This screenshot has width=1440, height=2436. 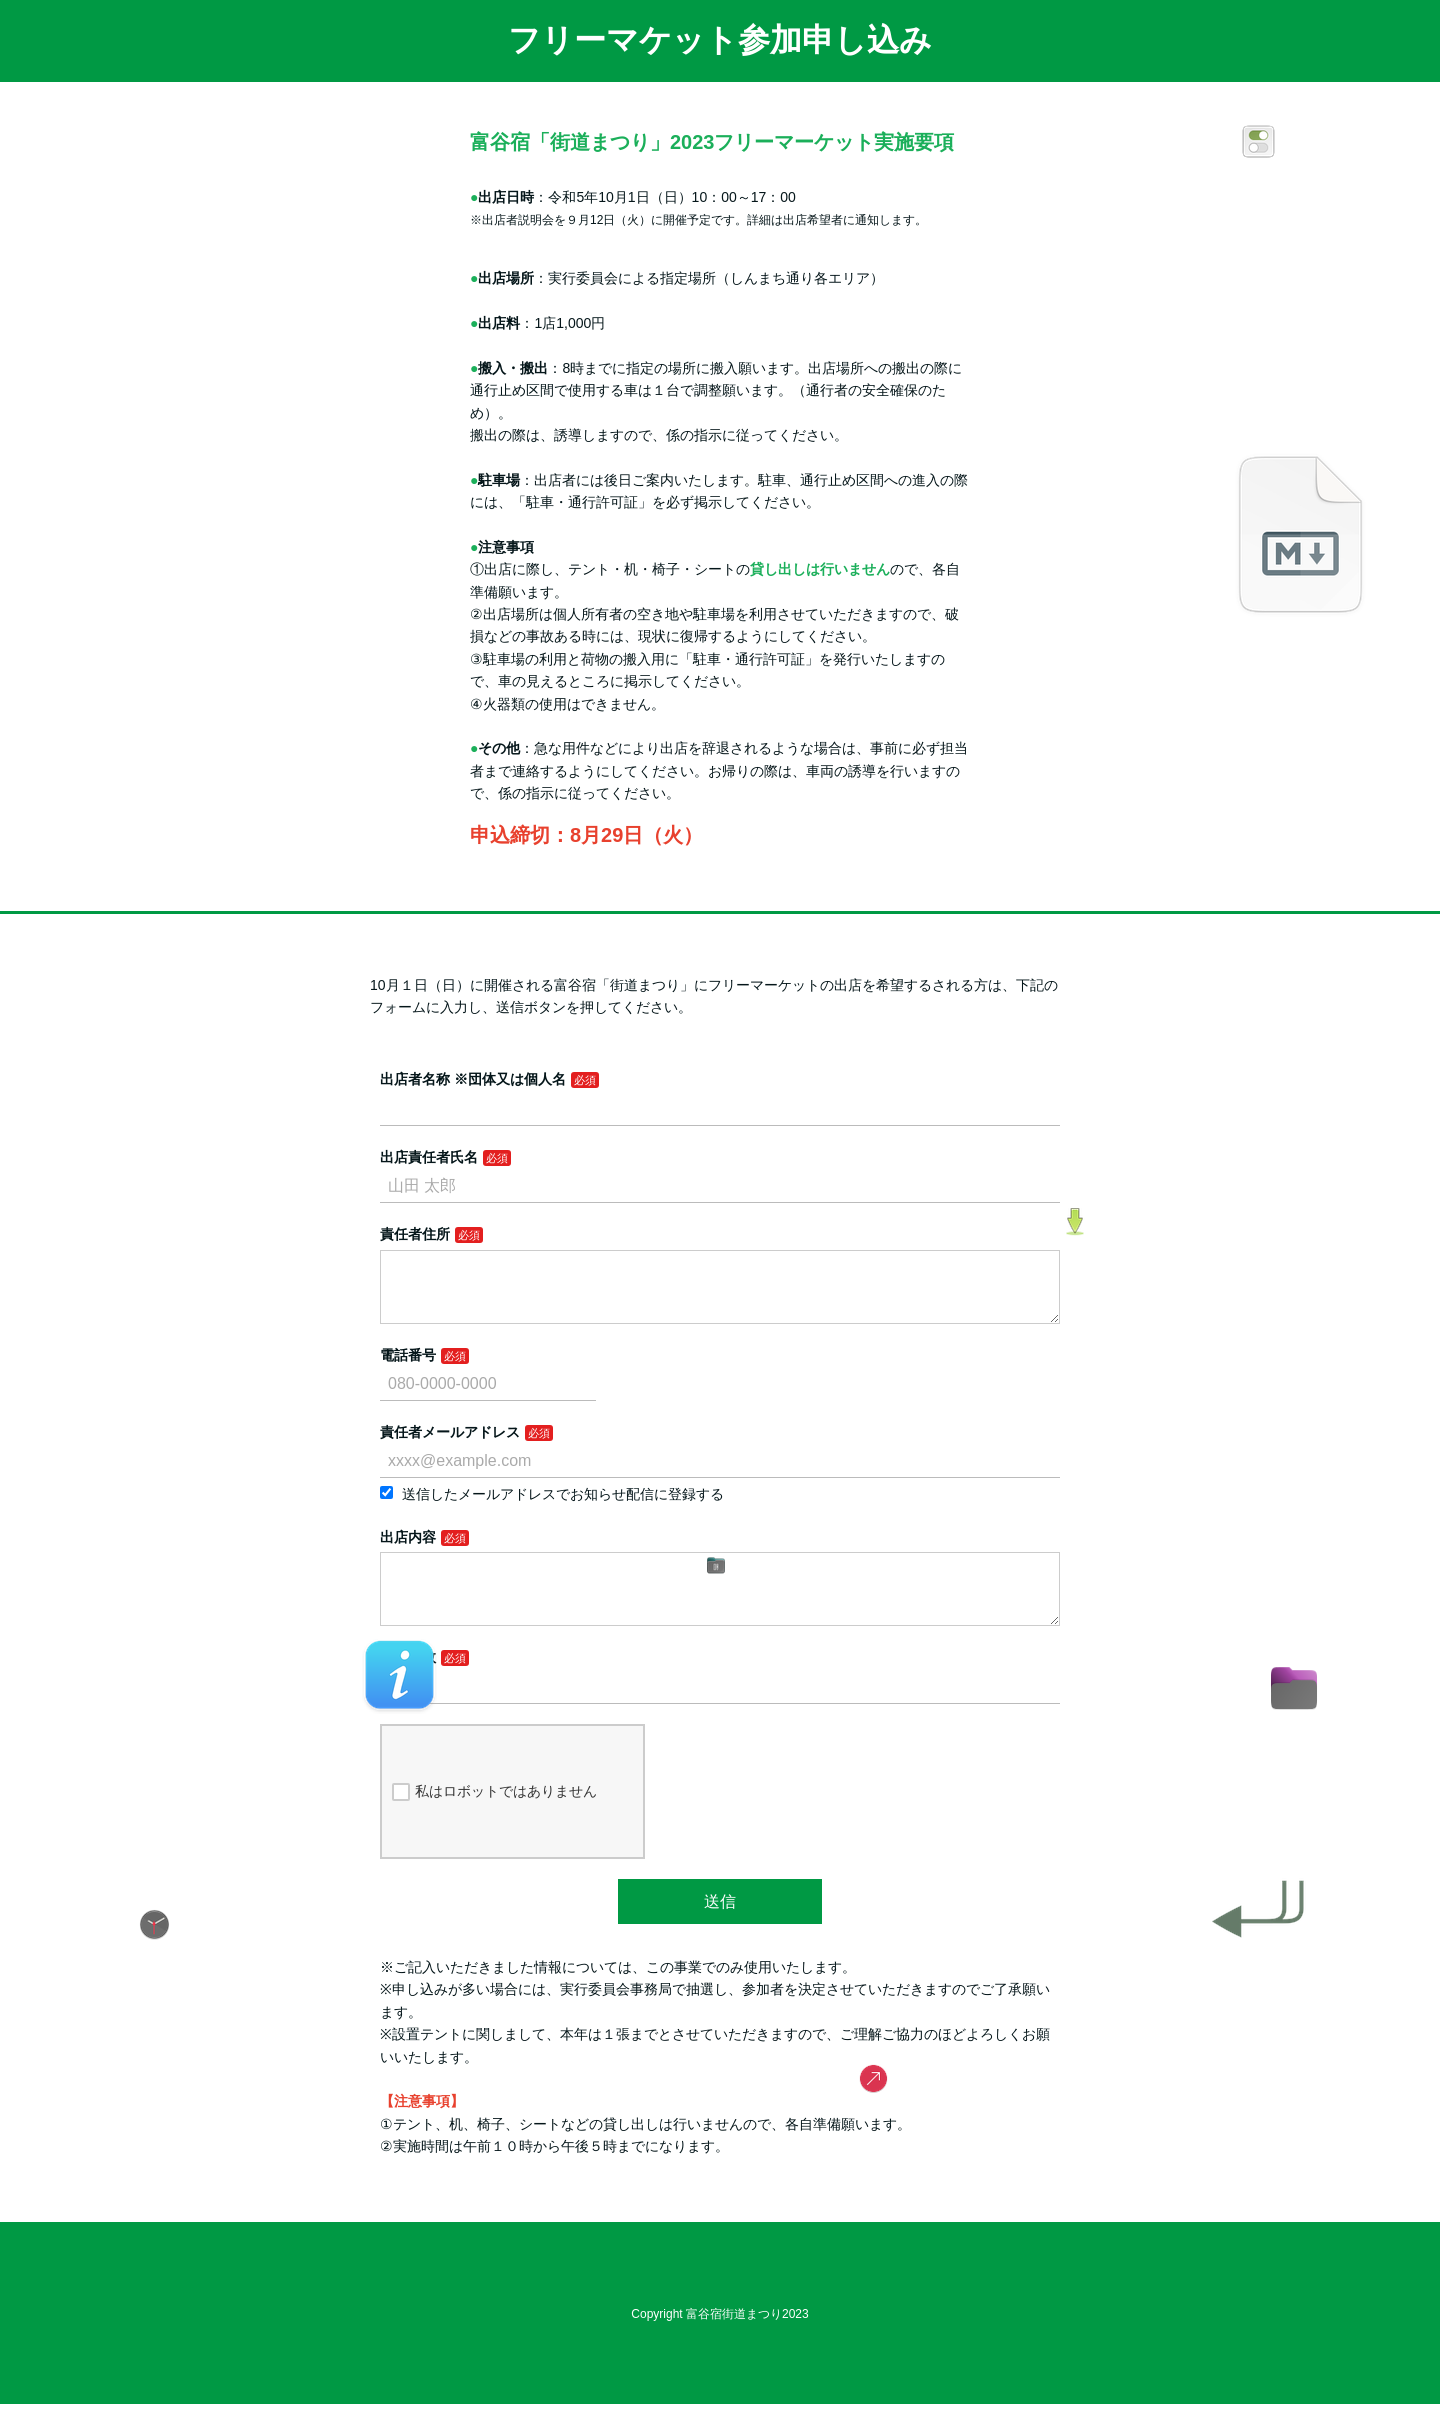 What do you see at coordinates (1258, 141) in the screenshot?
I see `open gnome tweaks settings` at bounding box center [1258, 141].